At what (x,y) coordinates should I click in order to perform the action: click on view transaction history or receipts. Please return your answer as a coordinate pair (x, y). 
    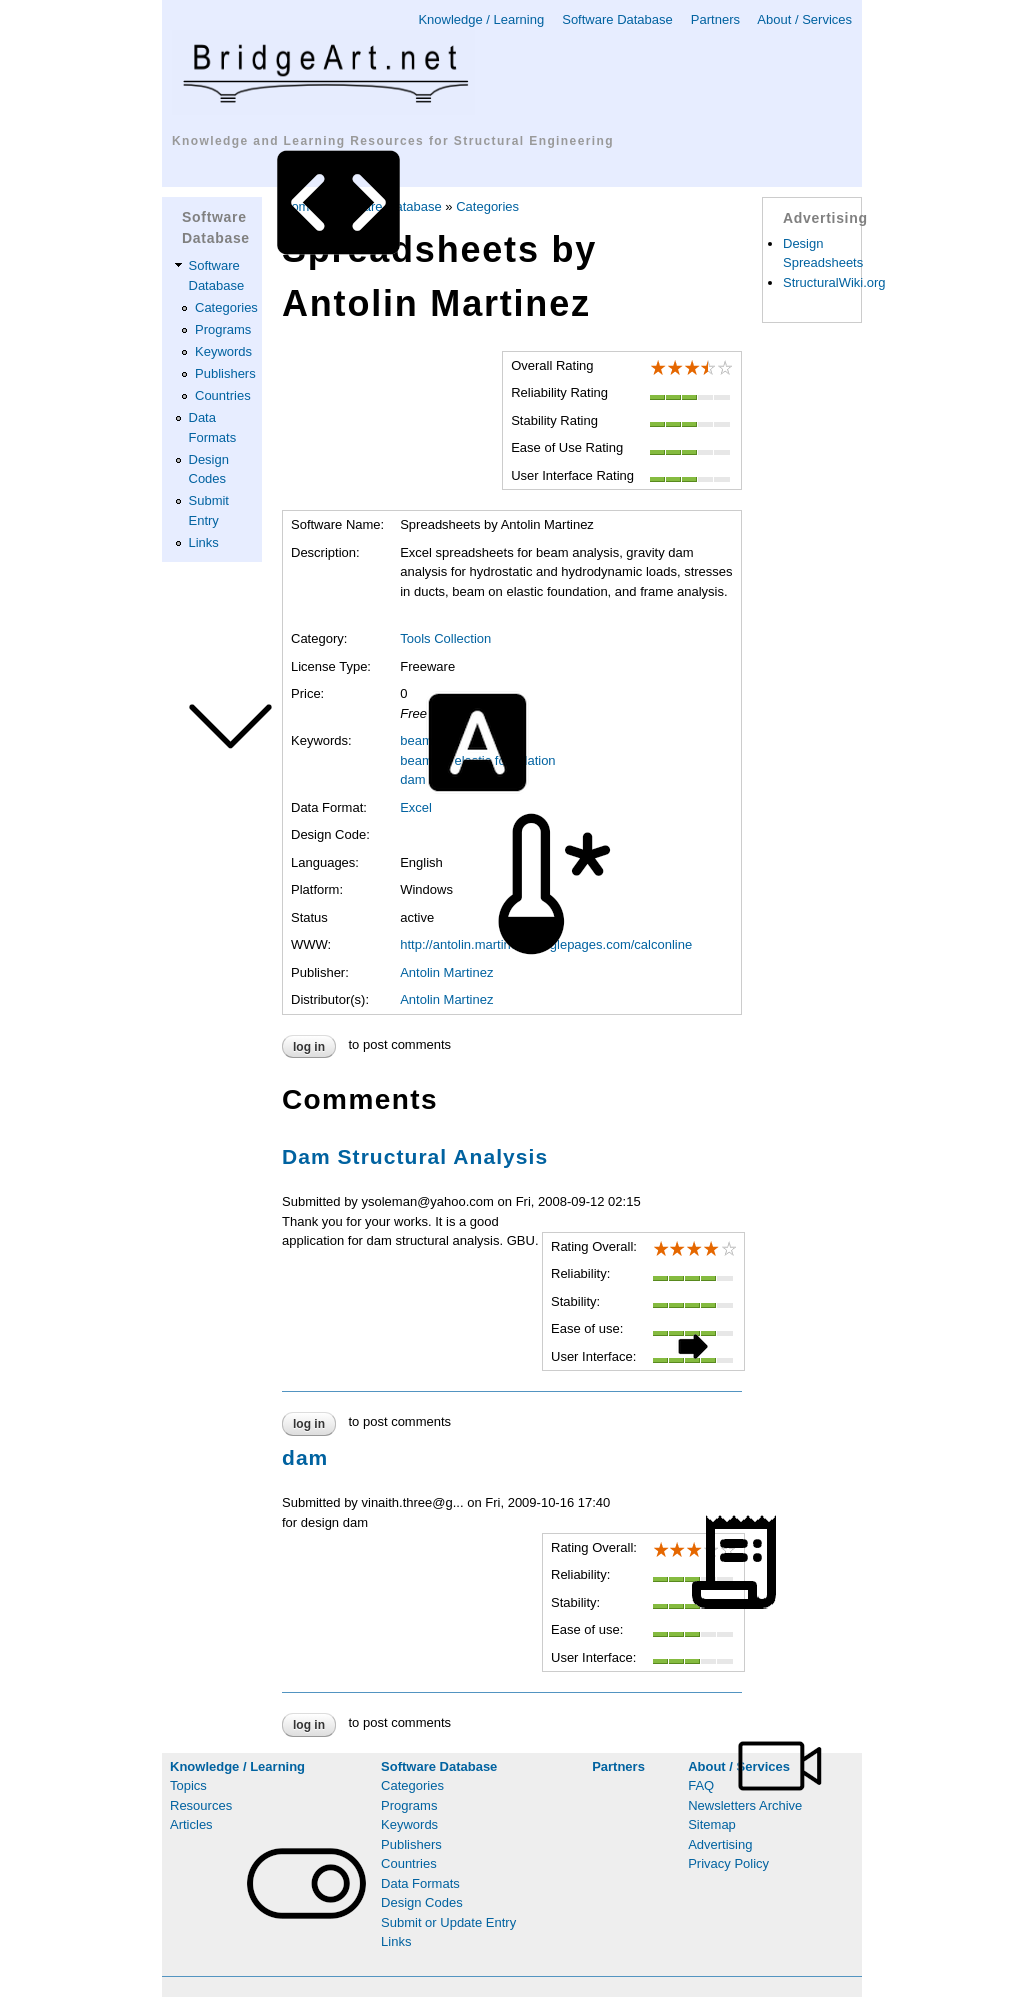
    Looking at the image, I should click on (734, 1562).